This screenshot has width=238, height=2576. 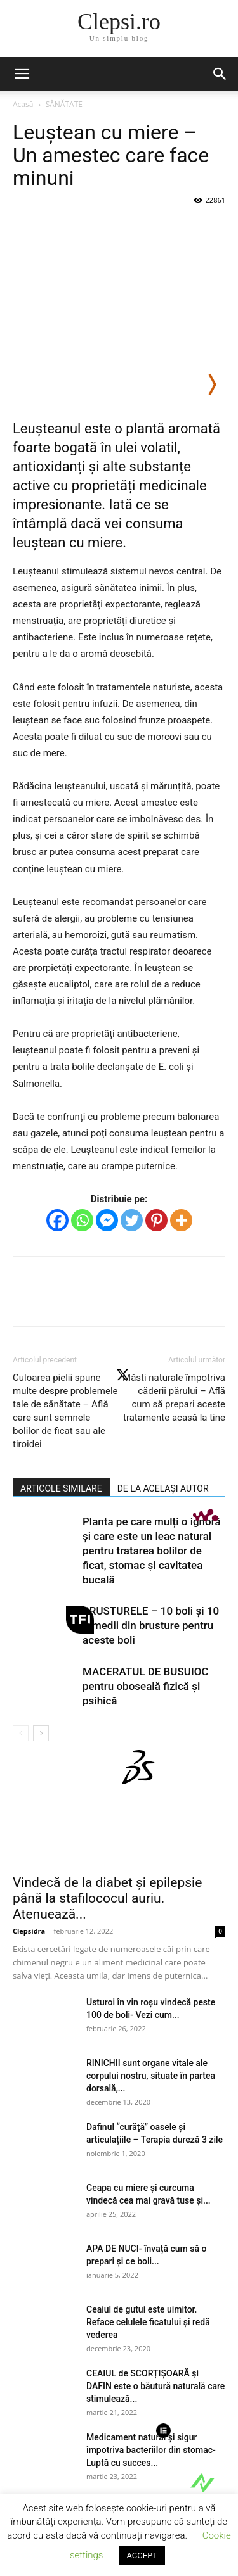 I want to click on dassault systèmes company logo, so click(x=138, y=1767).